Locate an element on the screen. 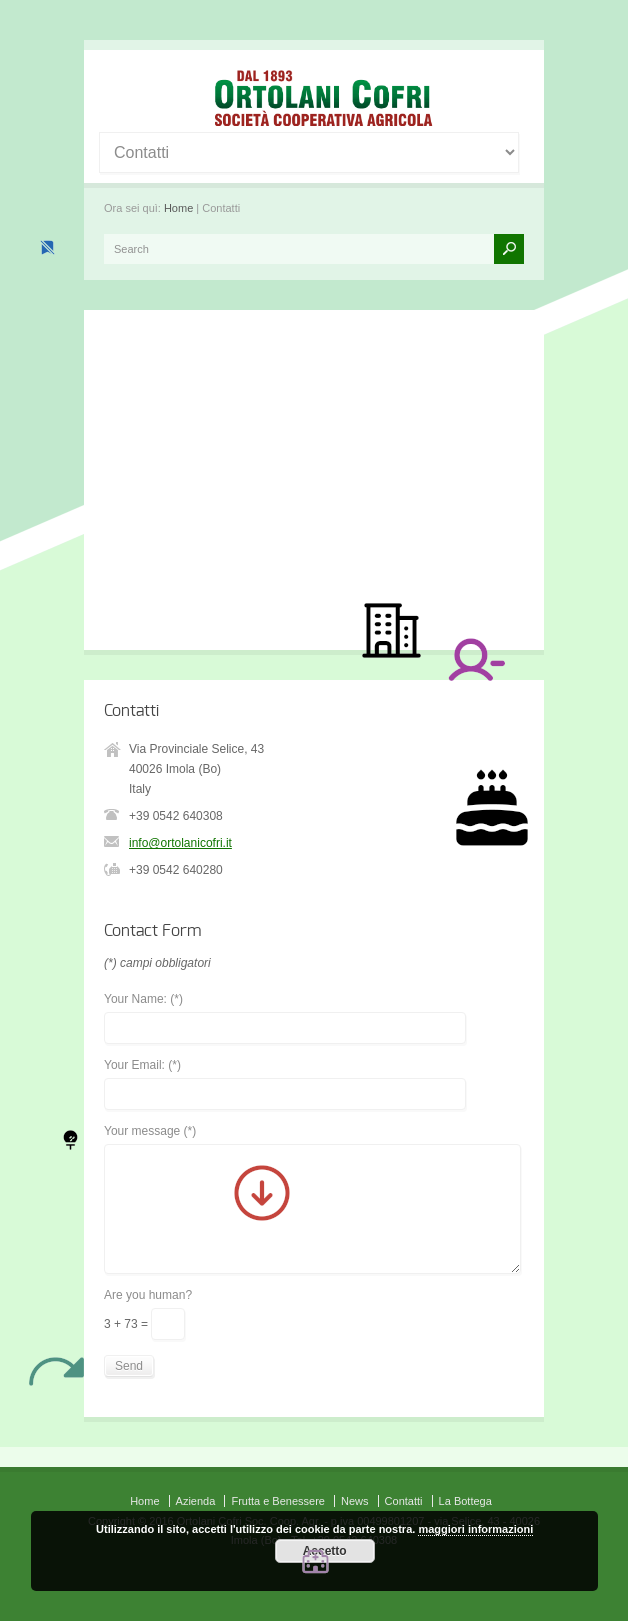  find nearby hospitals or medical facilities is located at coordinates (315, 1561).